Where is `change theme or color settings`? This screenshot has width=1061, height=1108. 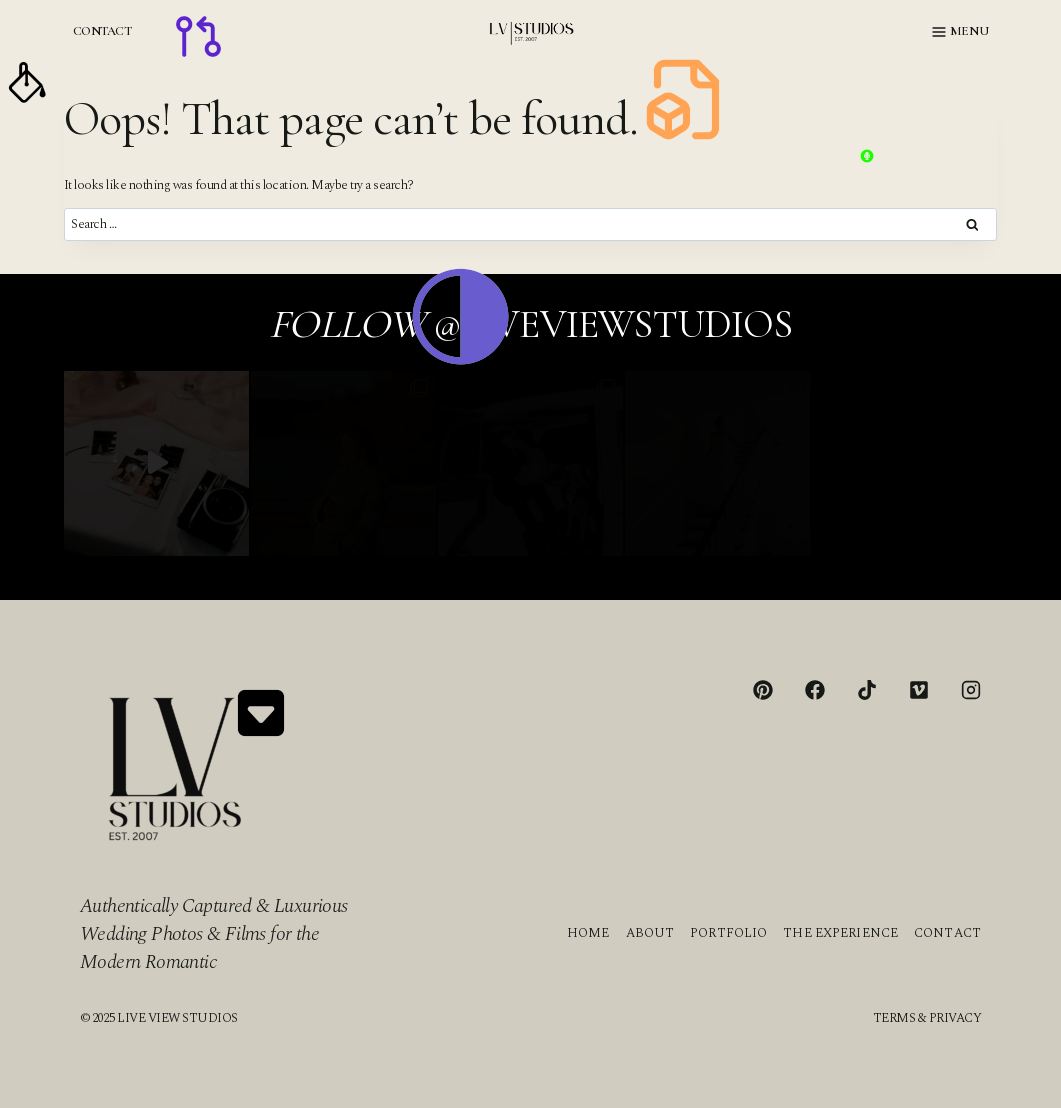 change theme or color settings is located at coordinates (26, 82).